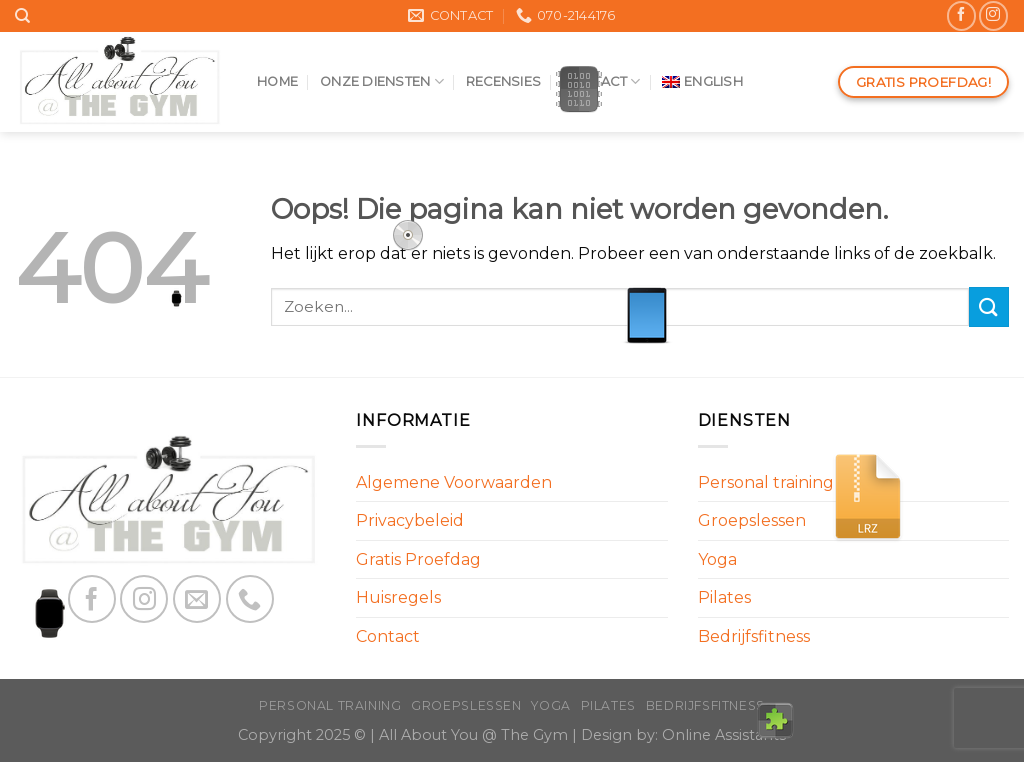 Image resolution: width=1024 pixels, height=762 pixels. I want to click on browse or manage system add-ons, so click(775, 720).